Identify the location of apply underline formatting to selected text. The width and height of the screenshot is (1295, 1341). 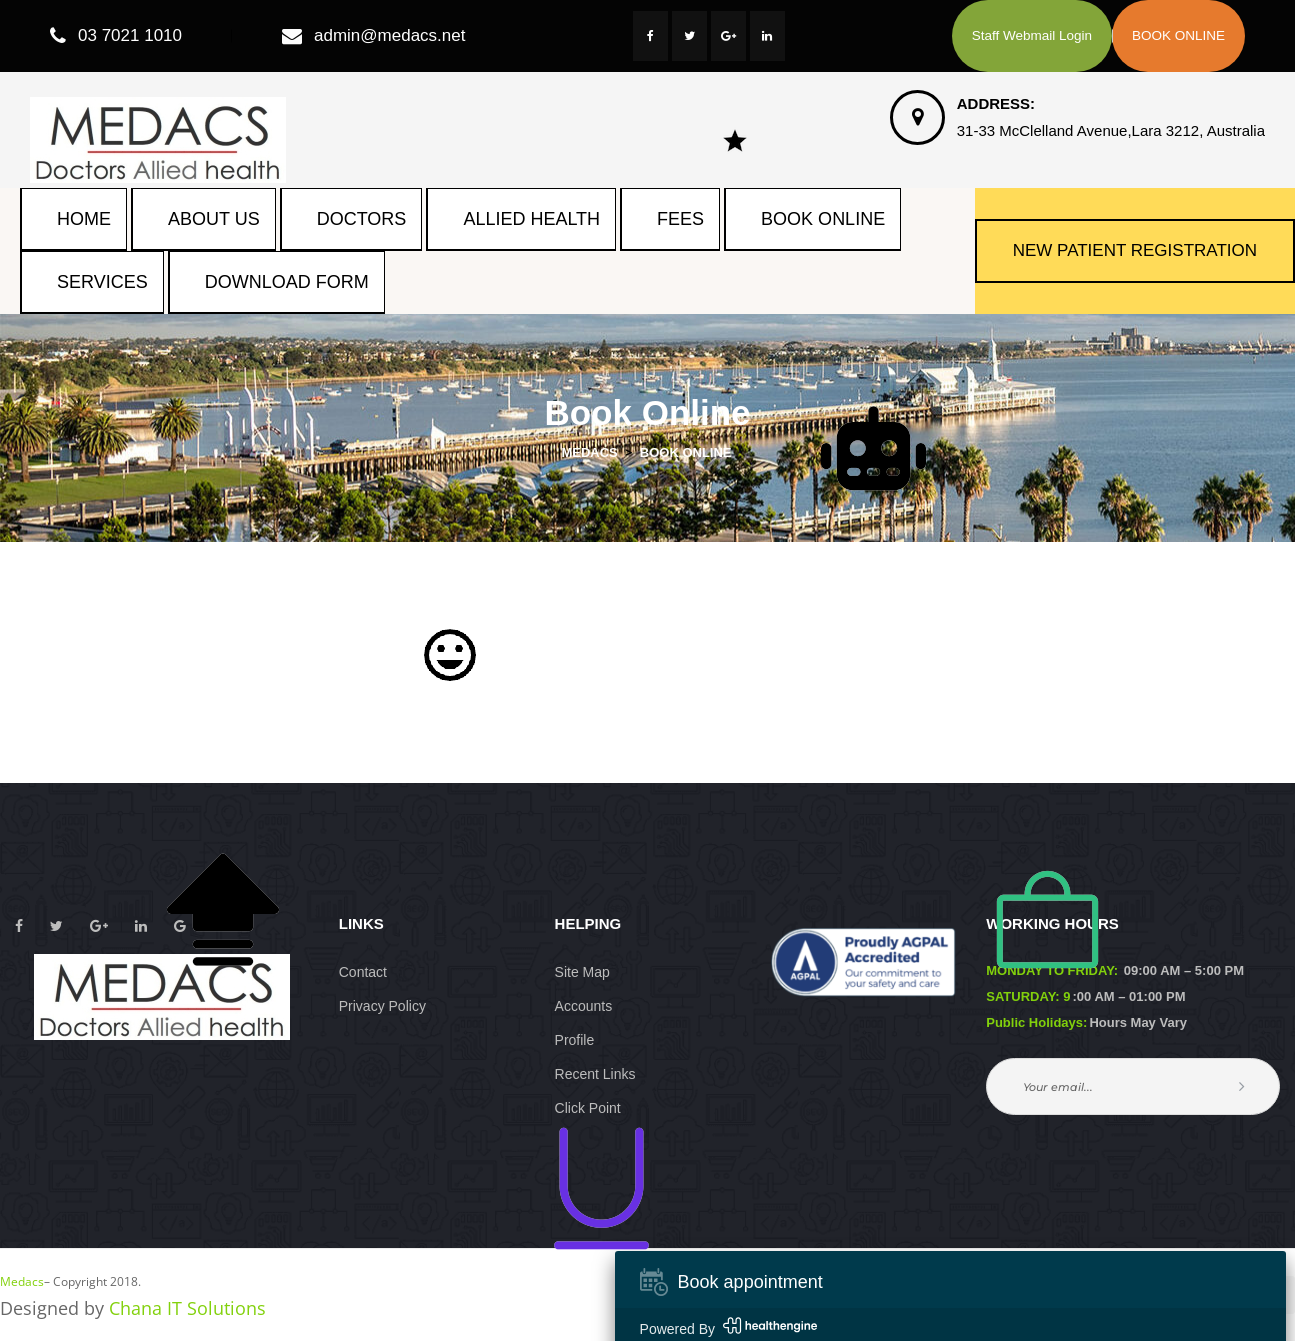
(601, 1180).